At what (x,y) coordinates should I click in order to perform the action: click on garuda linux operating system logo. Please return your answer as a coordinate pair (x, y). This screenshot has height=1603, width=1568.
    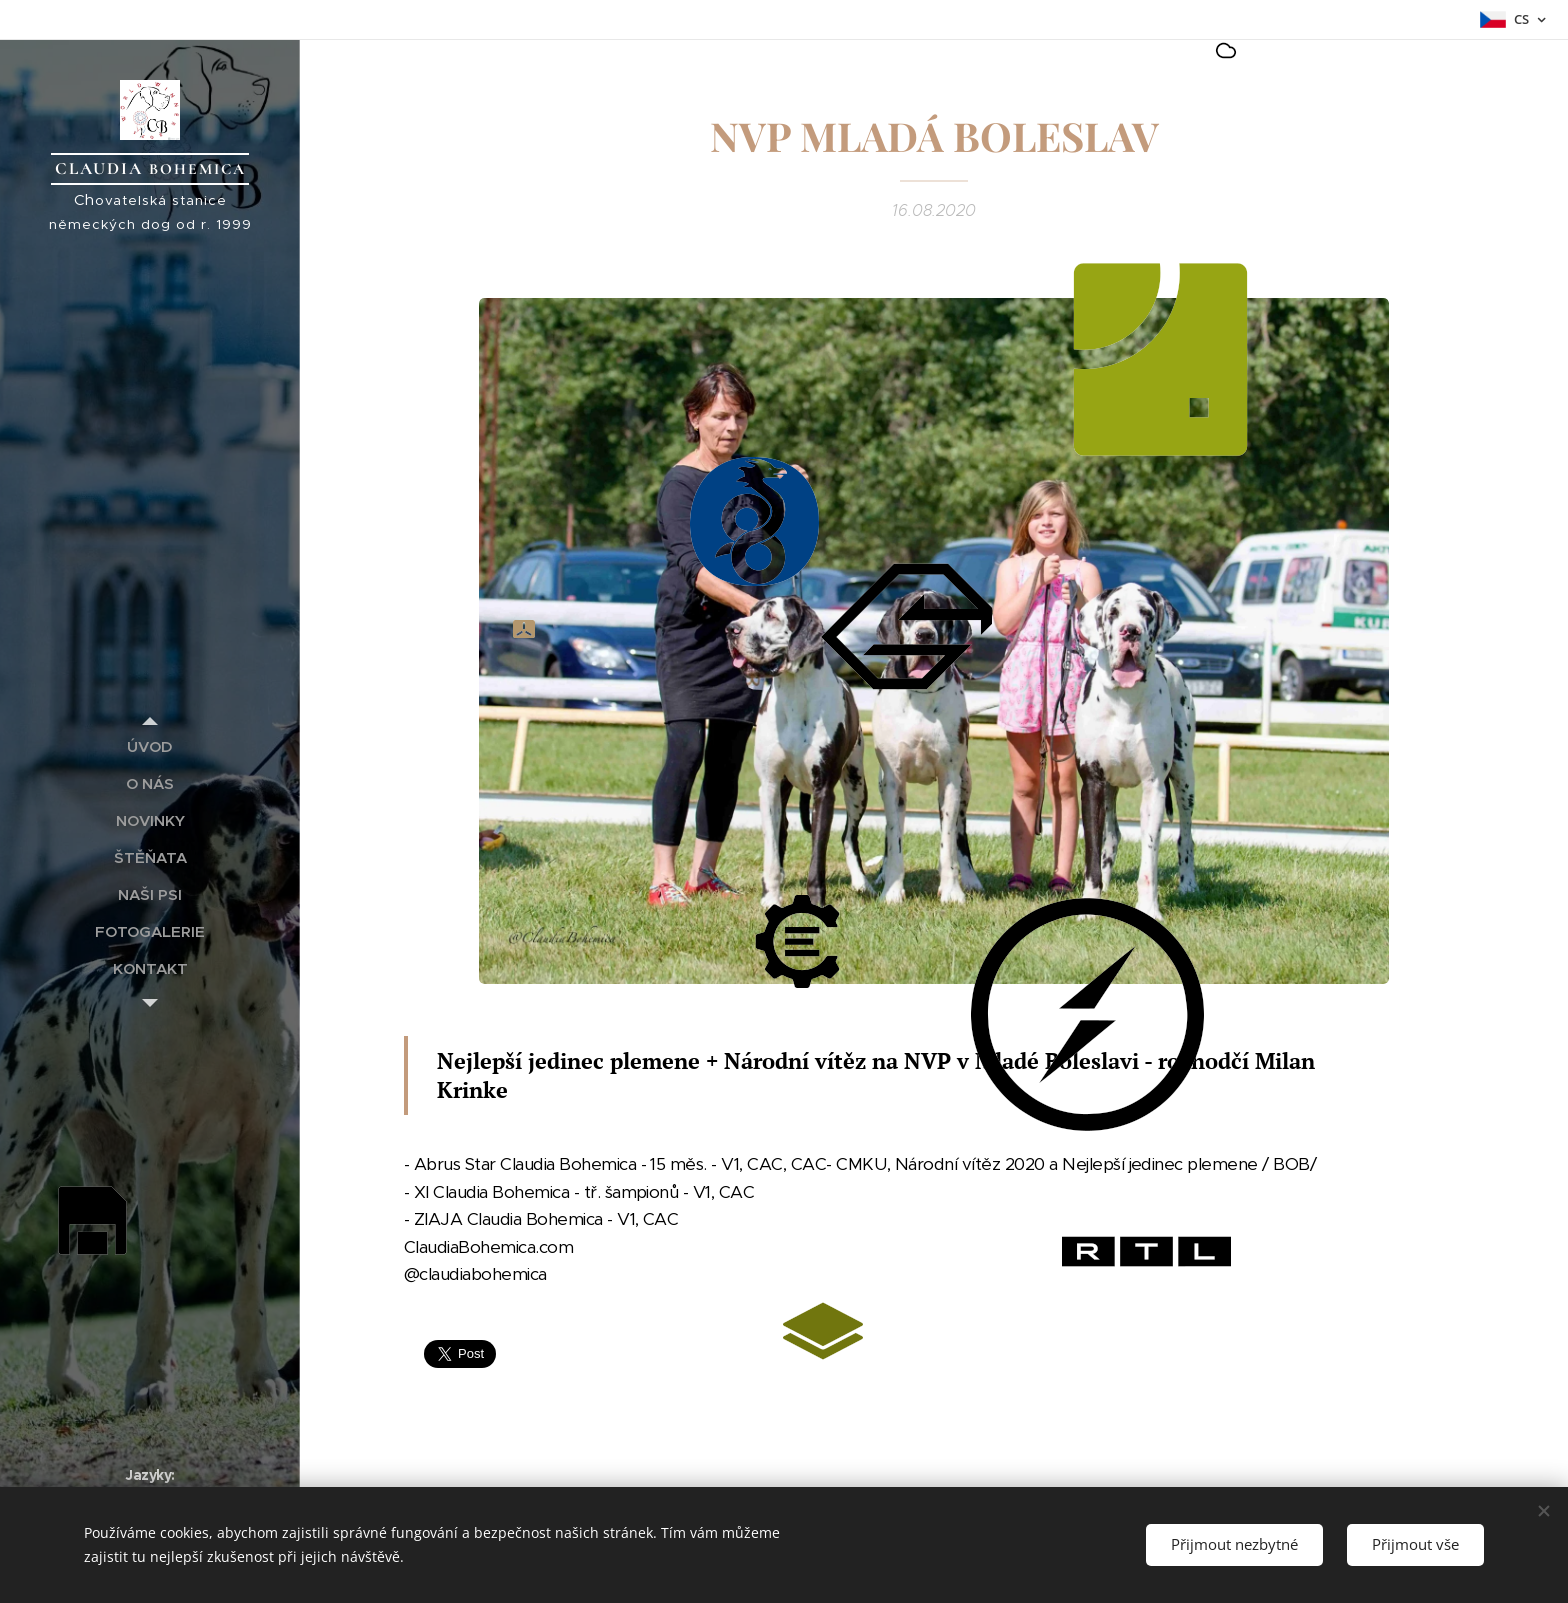
    Looking at the image, I should click on (906, 626).